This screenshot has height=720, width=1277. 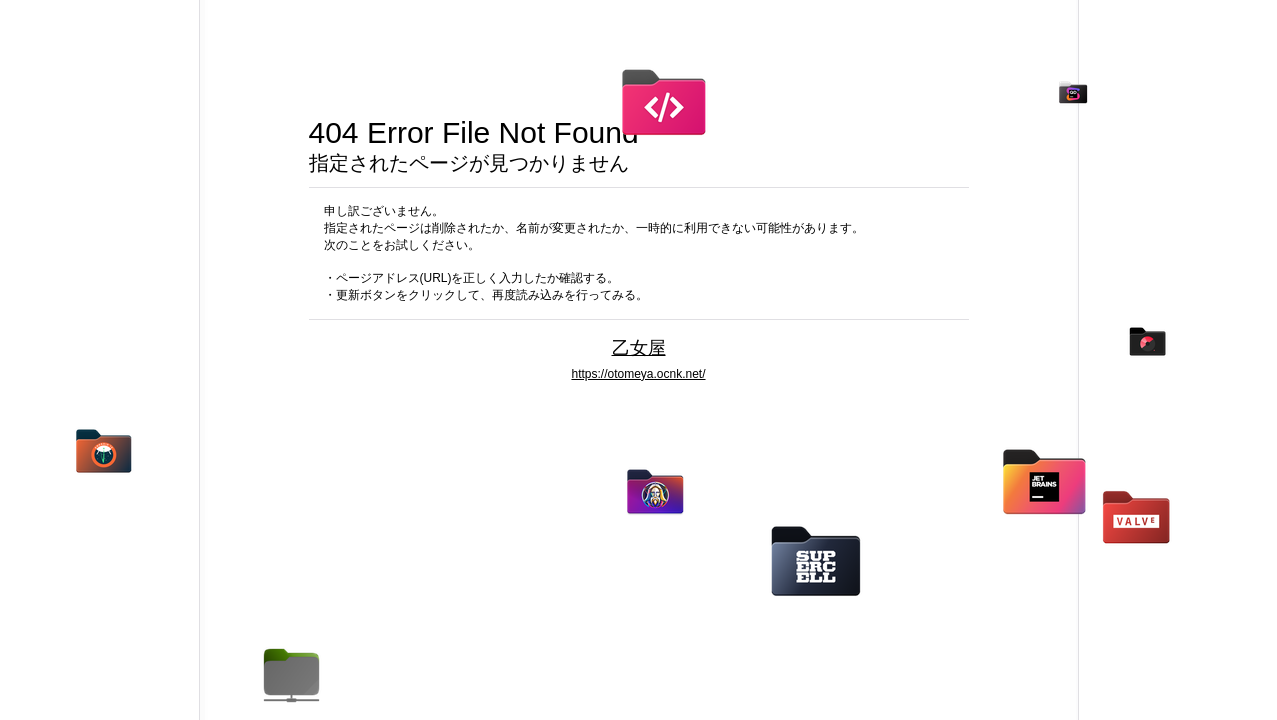 What do you see at coordinates (815, 563) in the screenshot?
I see `open folder containing Supercell games` at bounding box center [815, 563].